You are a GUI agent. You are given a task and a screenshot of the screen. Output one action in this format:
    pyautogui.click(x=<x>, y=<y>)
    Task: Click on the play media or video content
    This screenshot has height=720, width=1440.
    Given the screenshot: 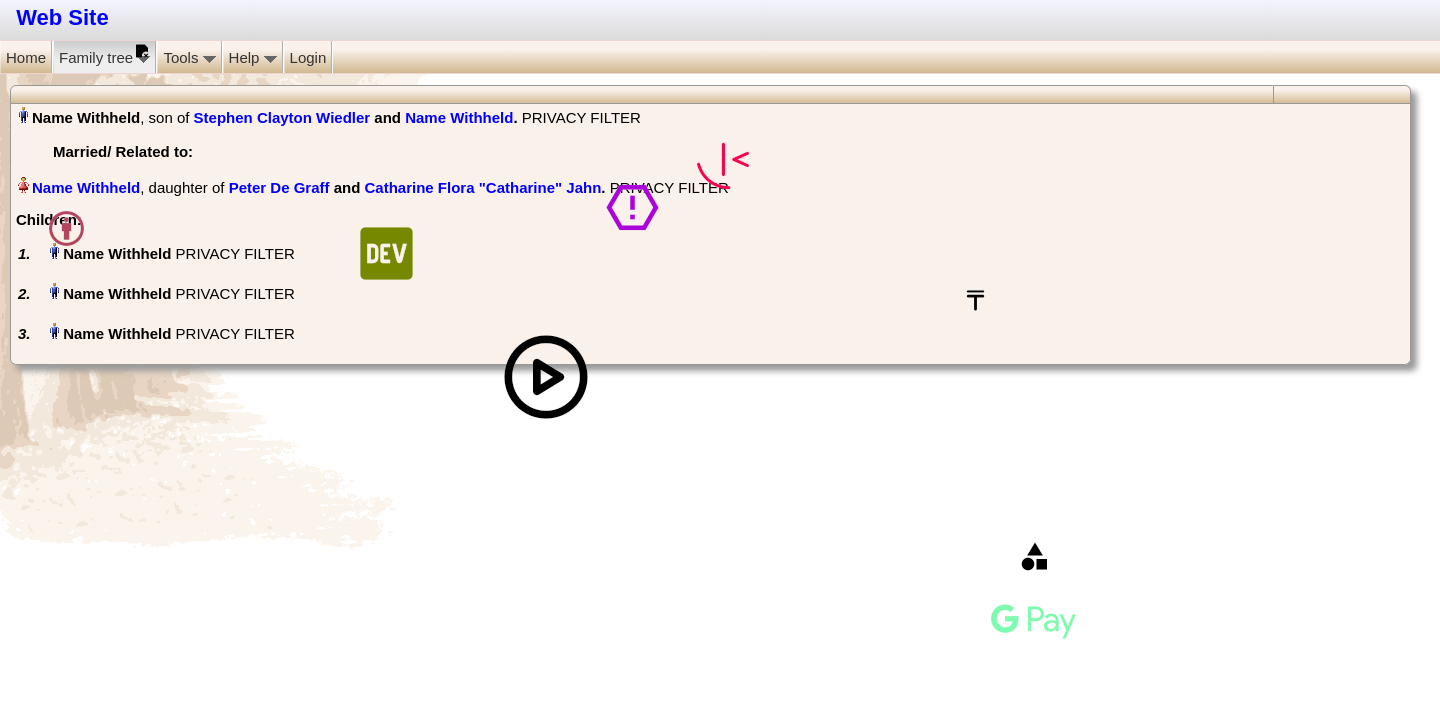 What is the action you would take?
    pyautogui.click(x=546, y=377)
    